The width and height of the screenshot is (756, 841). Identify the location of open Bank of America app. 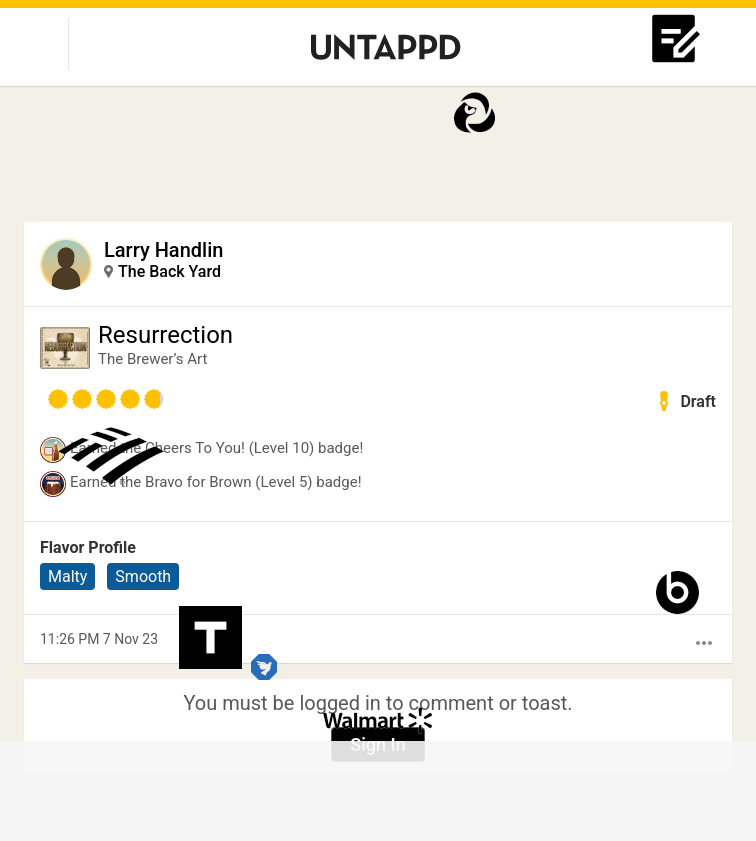
(111, 456).